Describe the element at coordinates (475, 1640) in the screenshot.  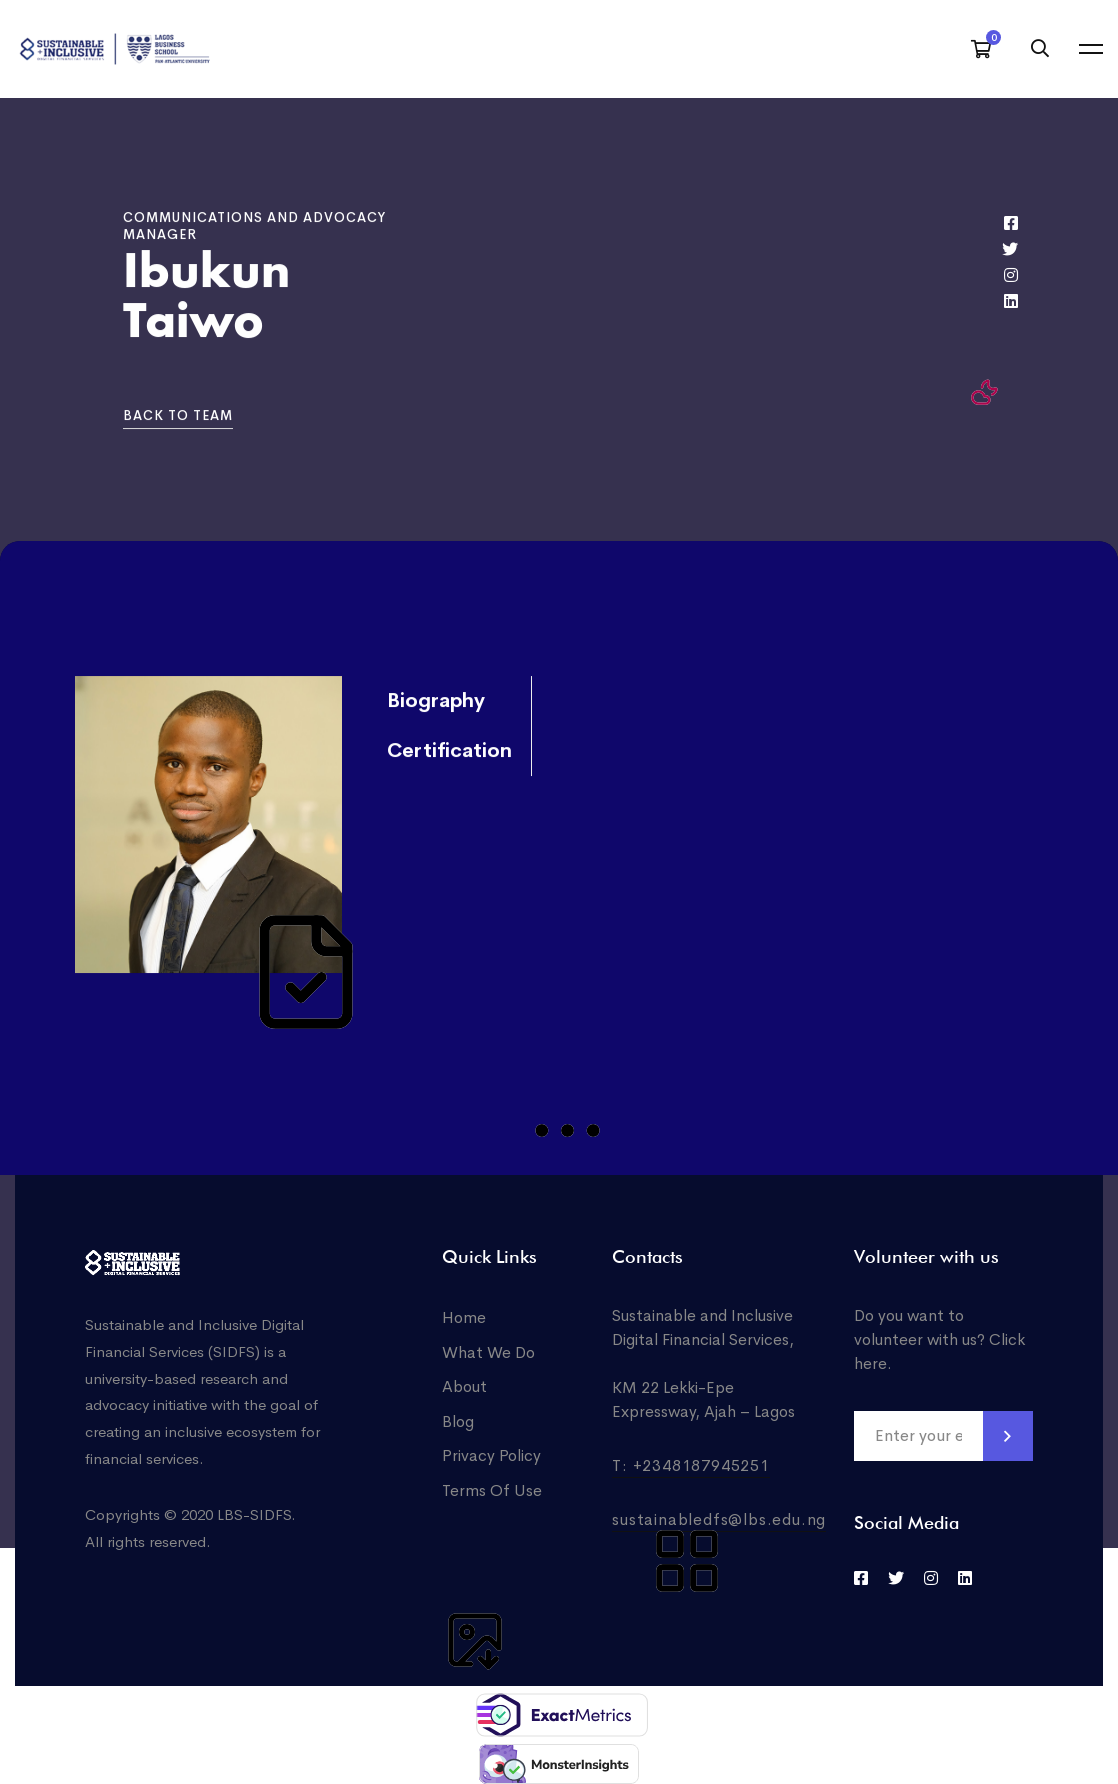
I see `download image` at that location.